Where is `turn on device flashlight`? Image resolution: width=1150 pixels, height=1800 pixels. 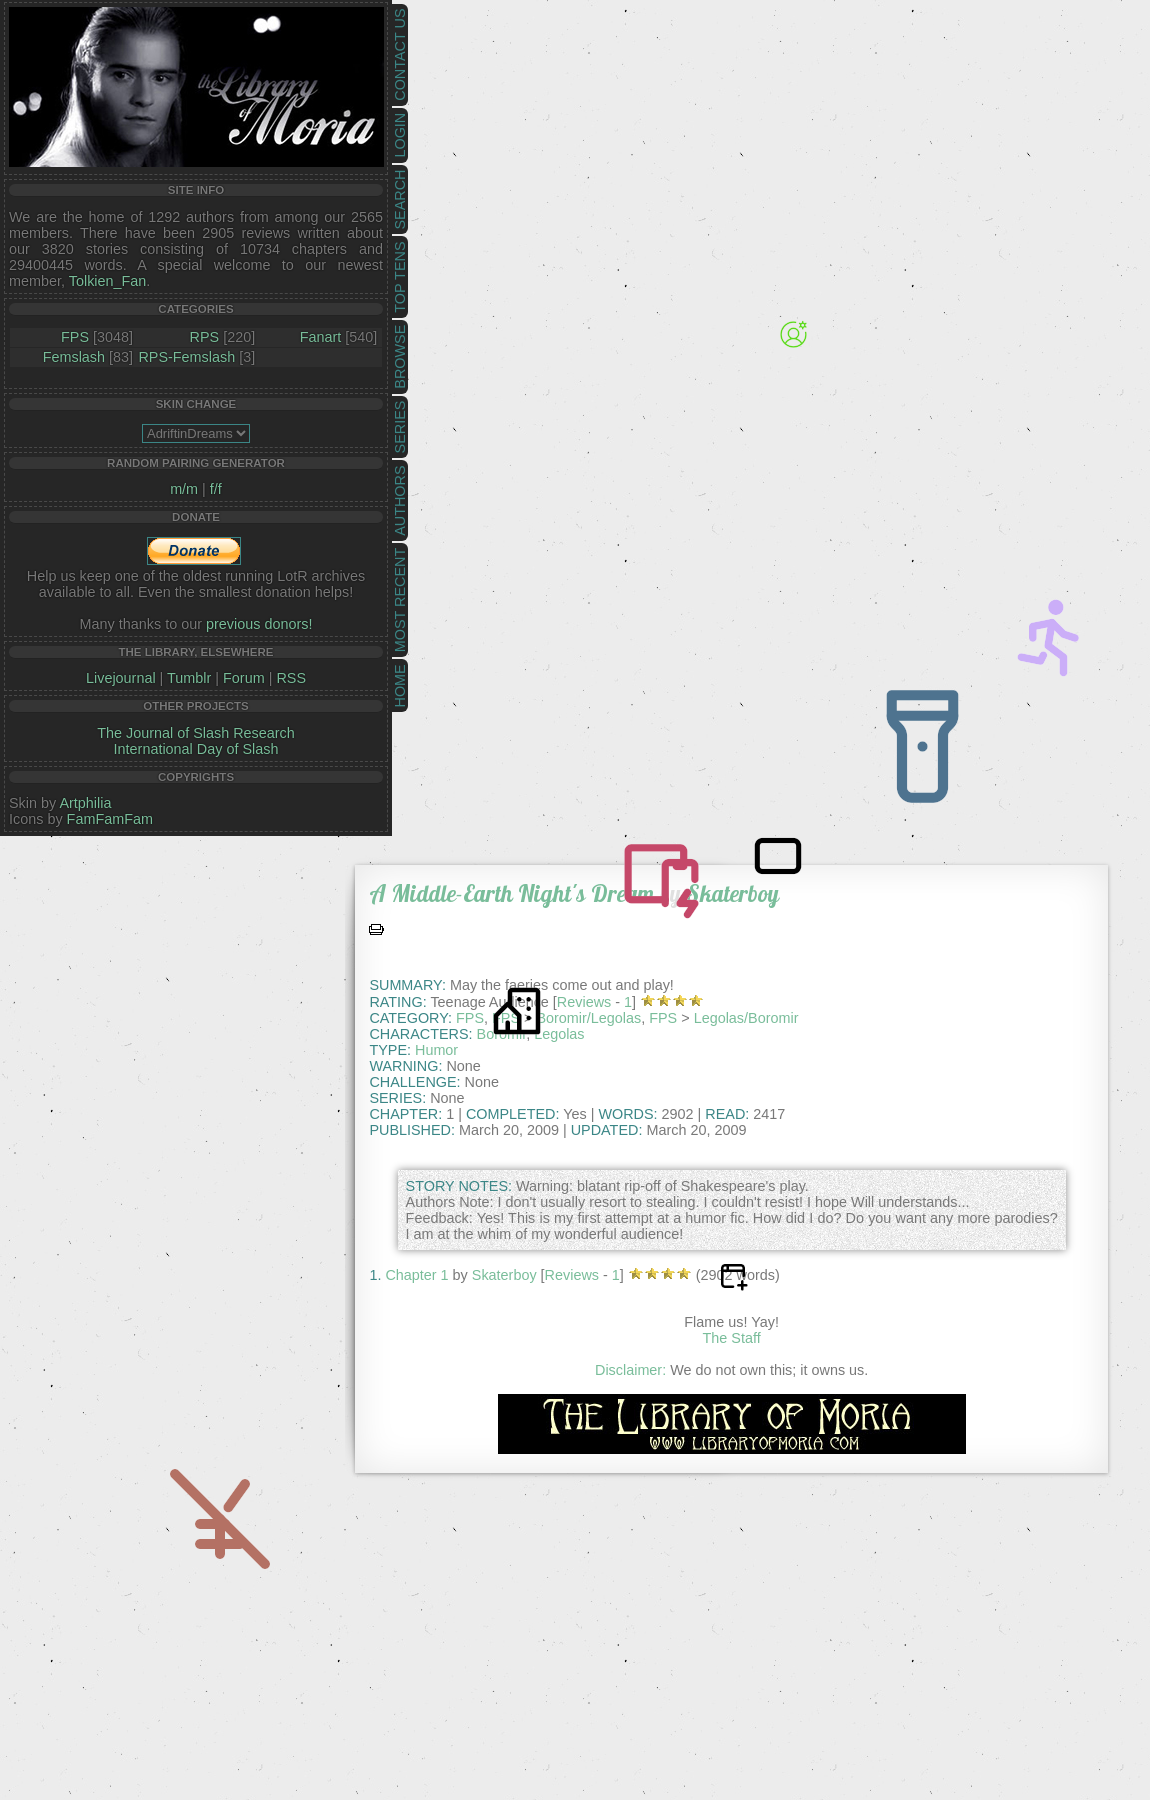
turn on device flashlight is located at coordinates (922, 746).